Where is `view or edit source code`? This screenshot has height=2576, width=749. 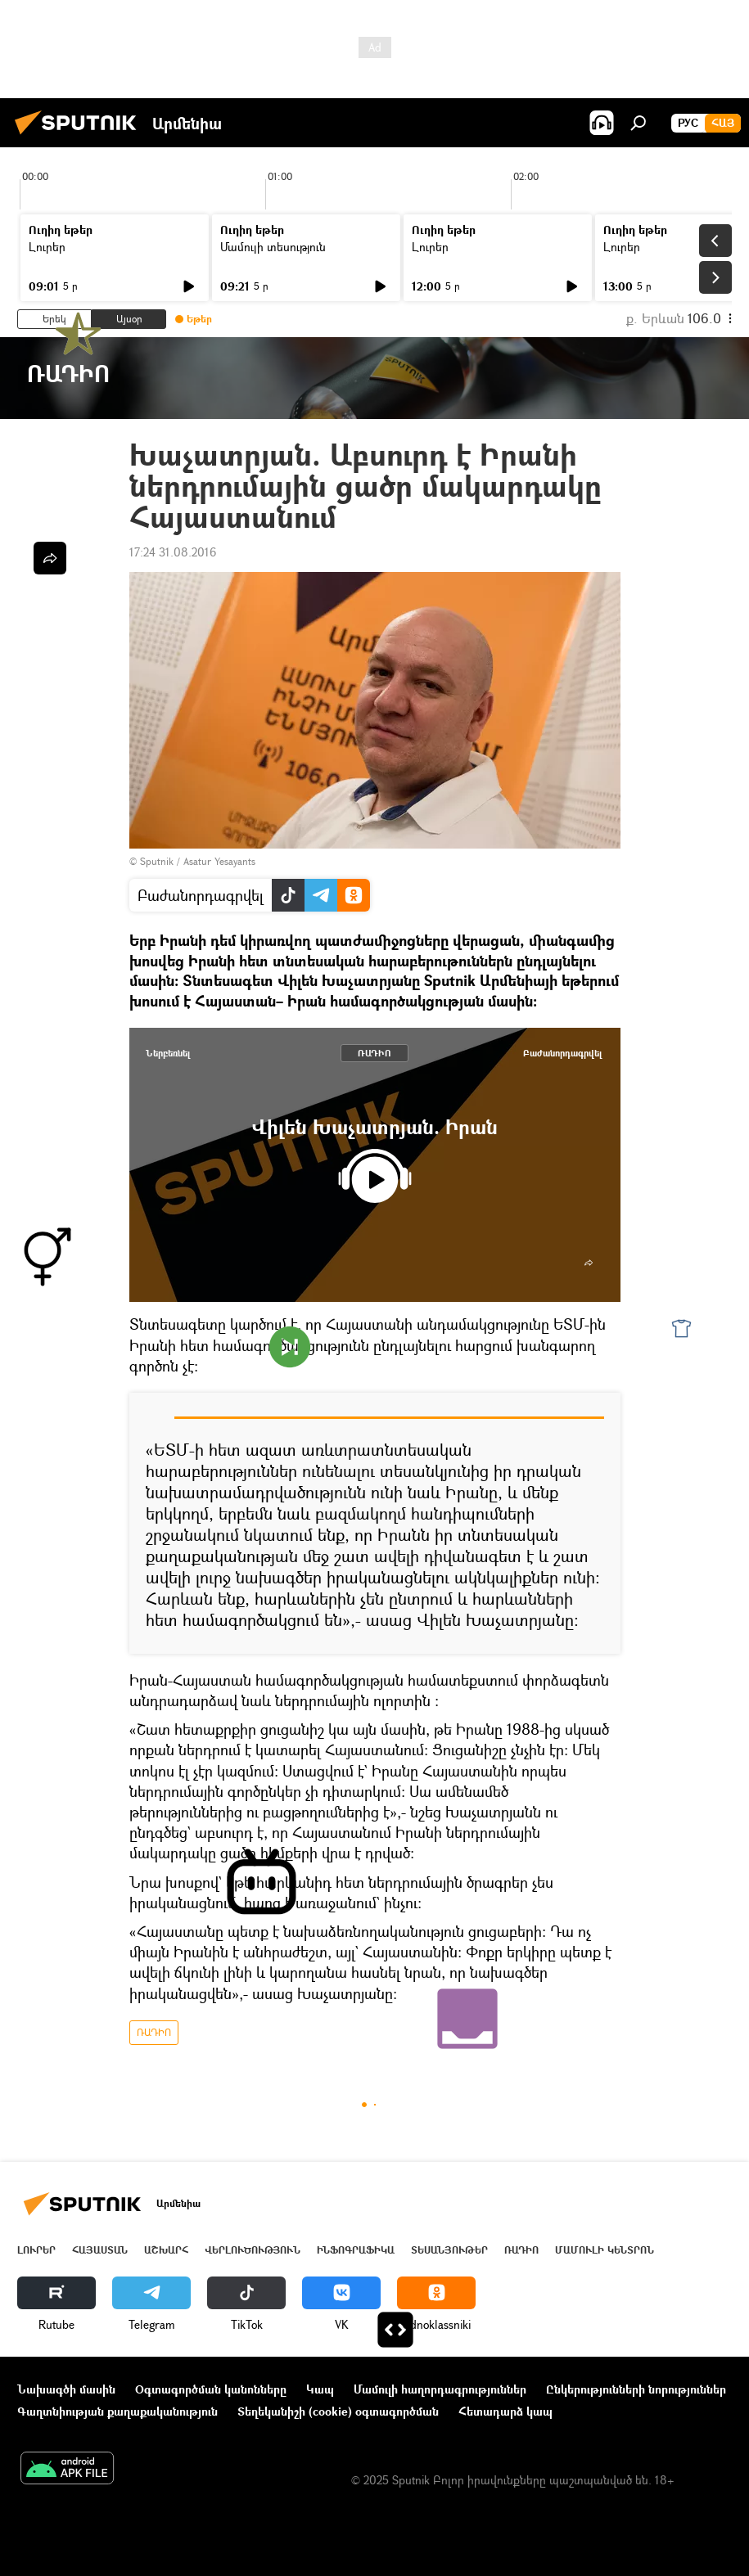 view or edit source code is located at coordinates (395, 2330).